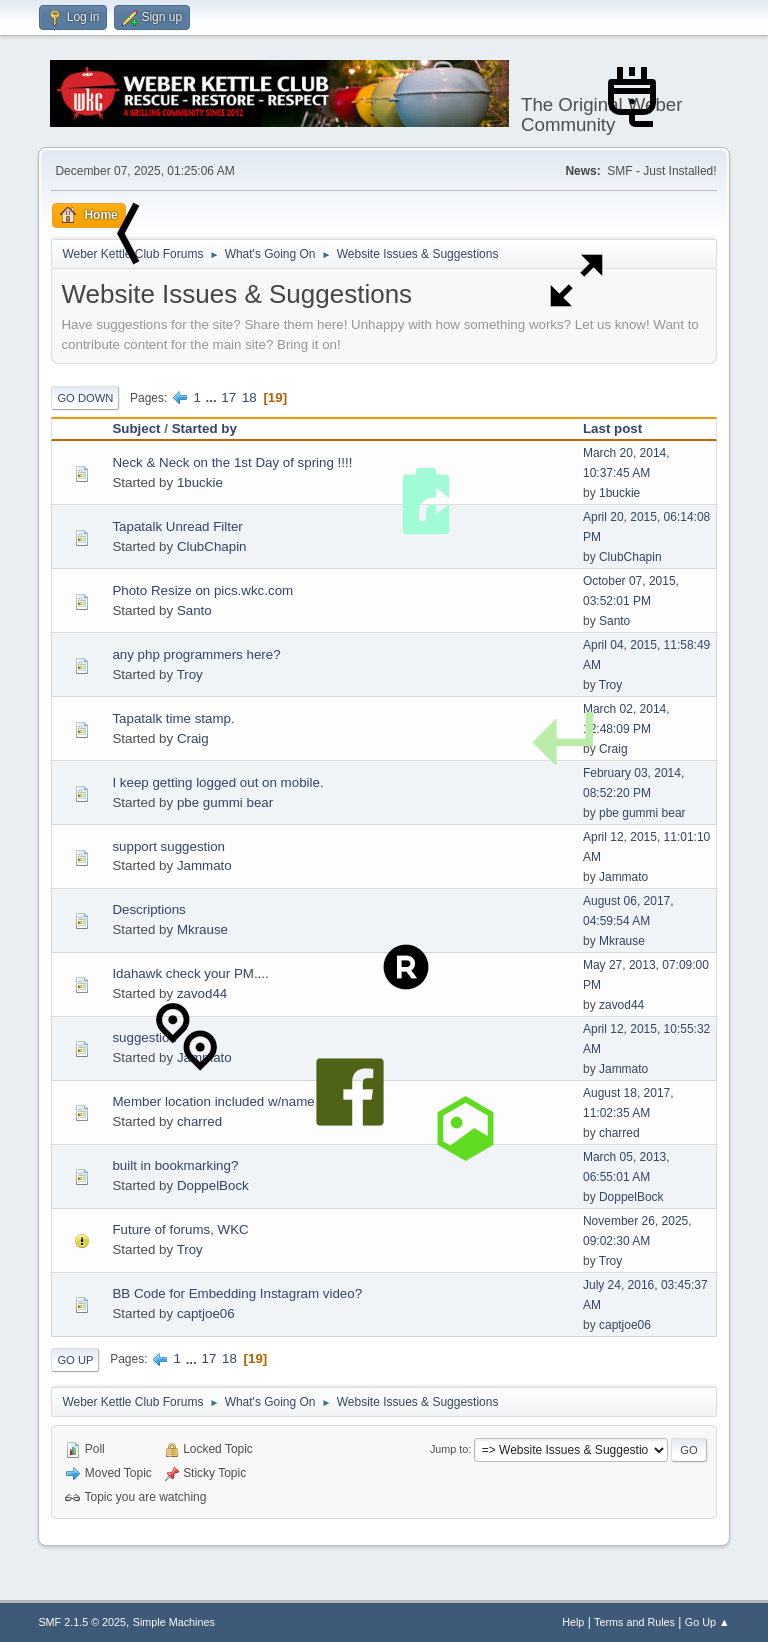 The image size is (768, 1642). Describe the element at coordinates (566, 738) in the screenshot. I see `return to previous line or submit input` at that location.